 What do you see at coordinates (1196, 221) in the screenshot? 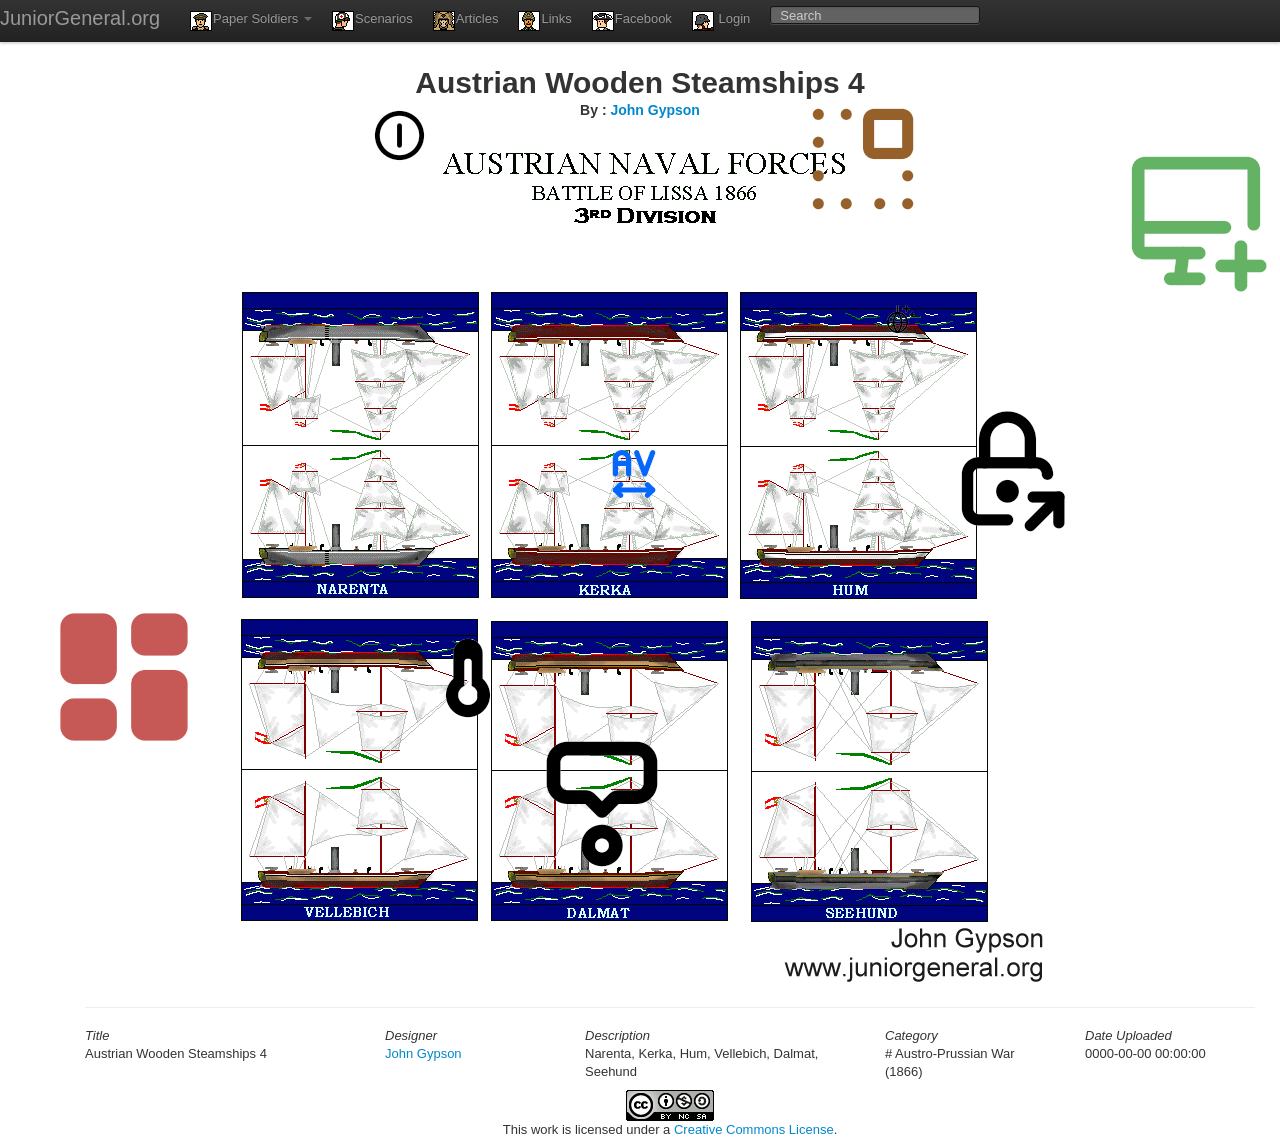
I see `add a new desktop device` at bounding box center [1196, 221].